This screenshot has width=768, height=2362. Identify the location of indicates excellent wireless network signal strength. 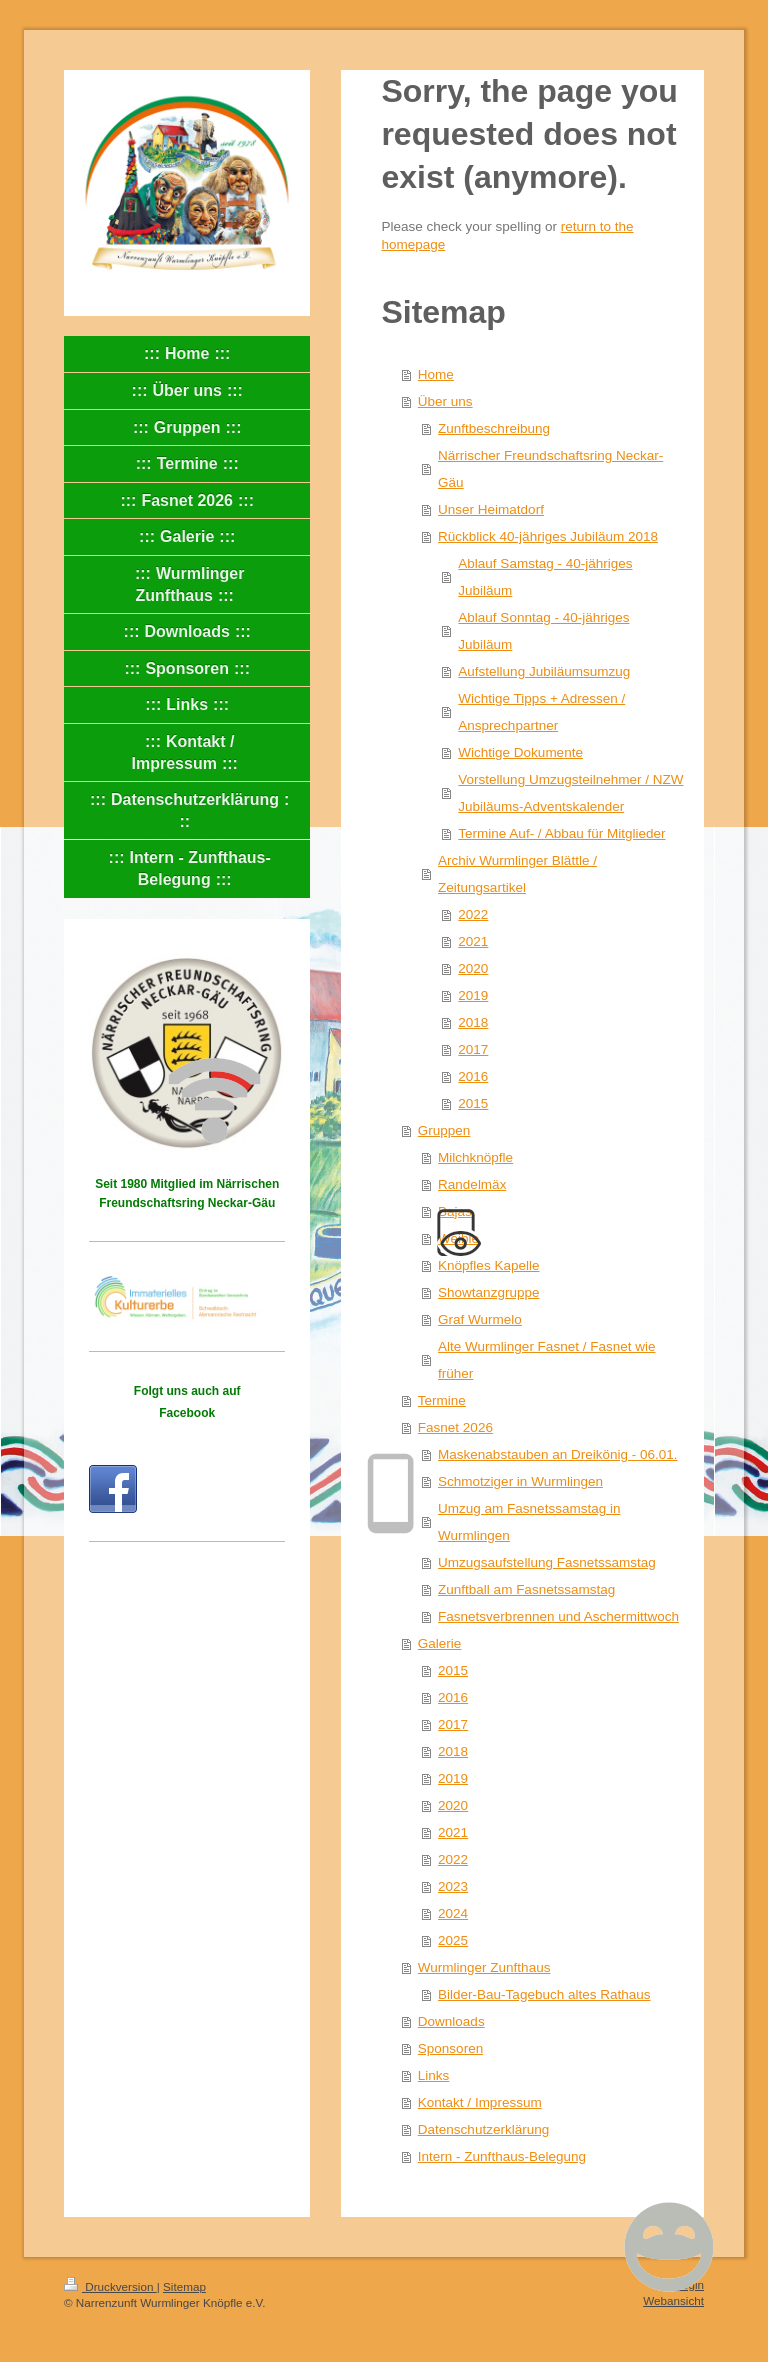
(214, 1097).